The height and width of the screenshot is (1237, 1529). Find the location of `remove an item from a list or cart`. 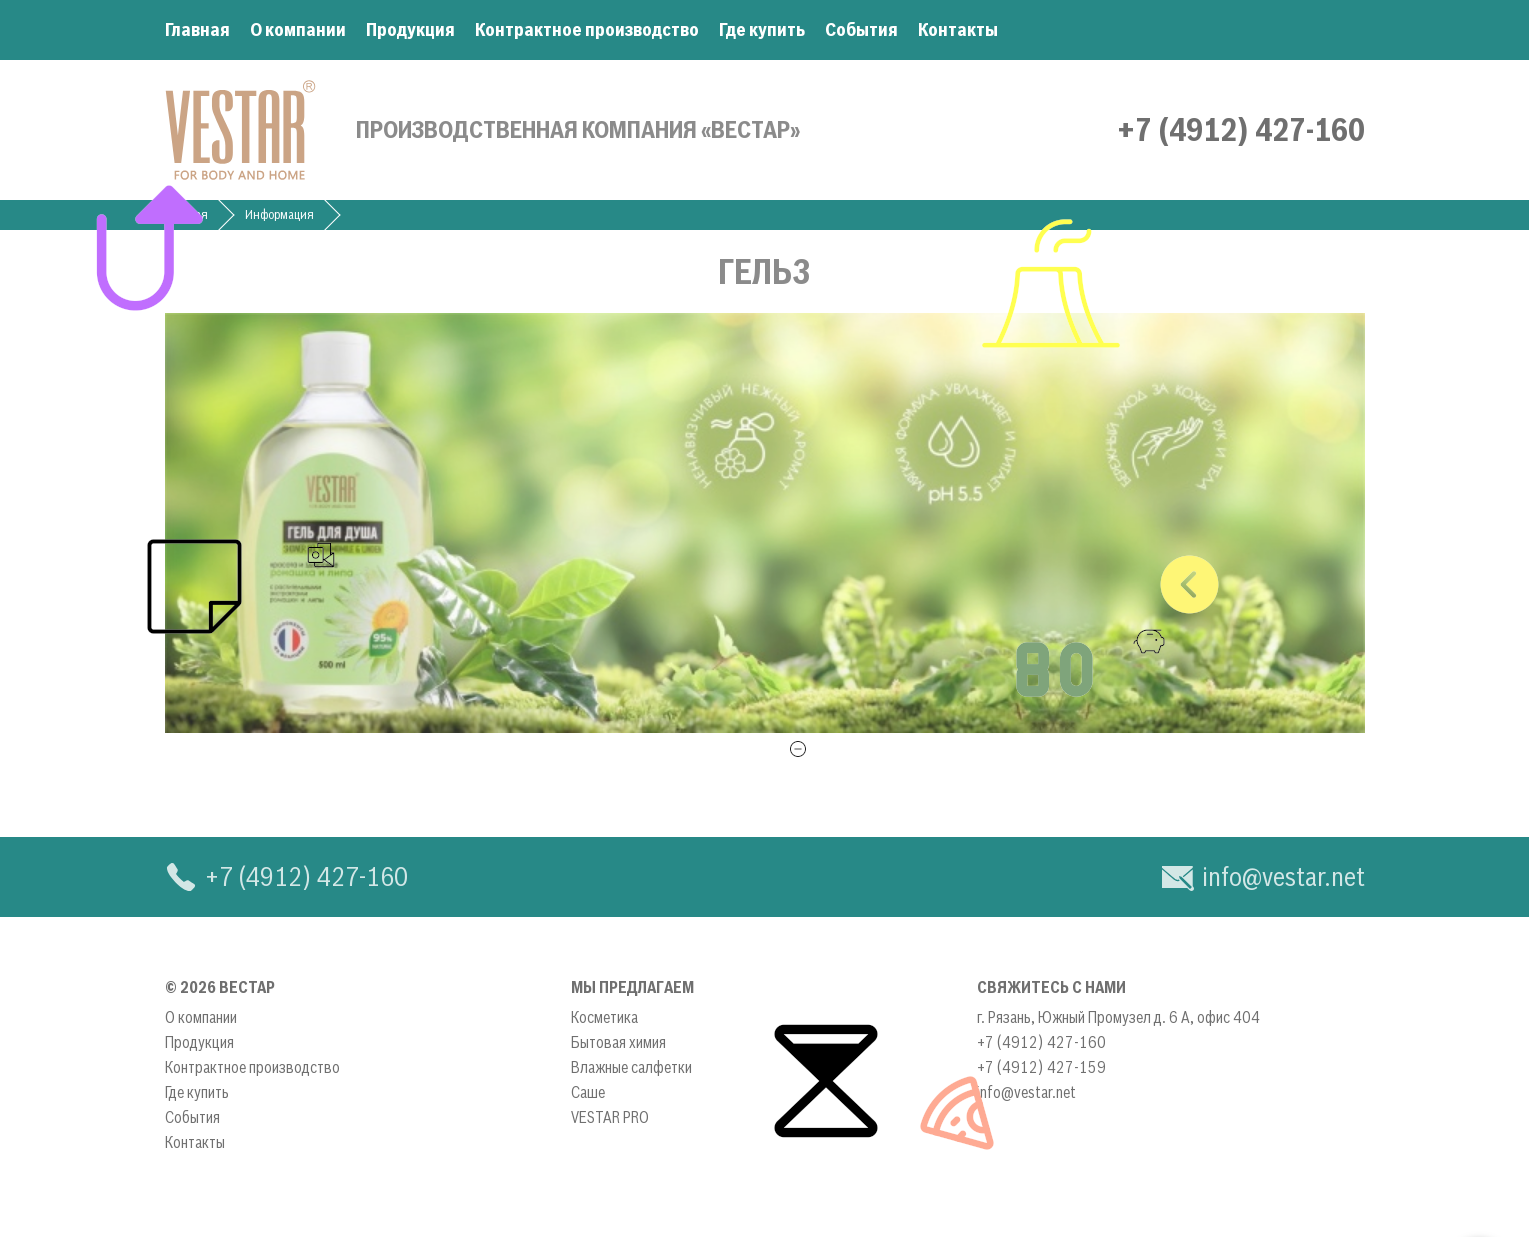

remove an item from a list or cart is located at coordinates (798, 749).